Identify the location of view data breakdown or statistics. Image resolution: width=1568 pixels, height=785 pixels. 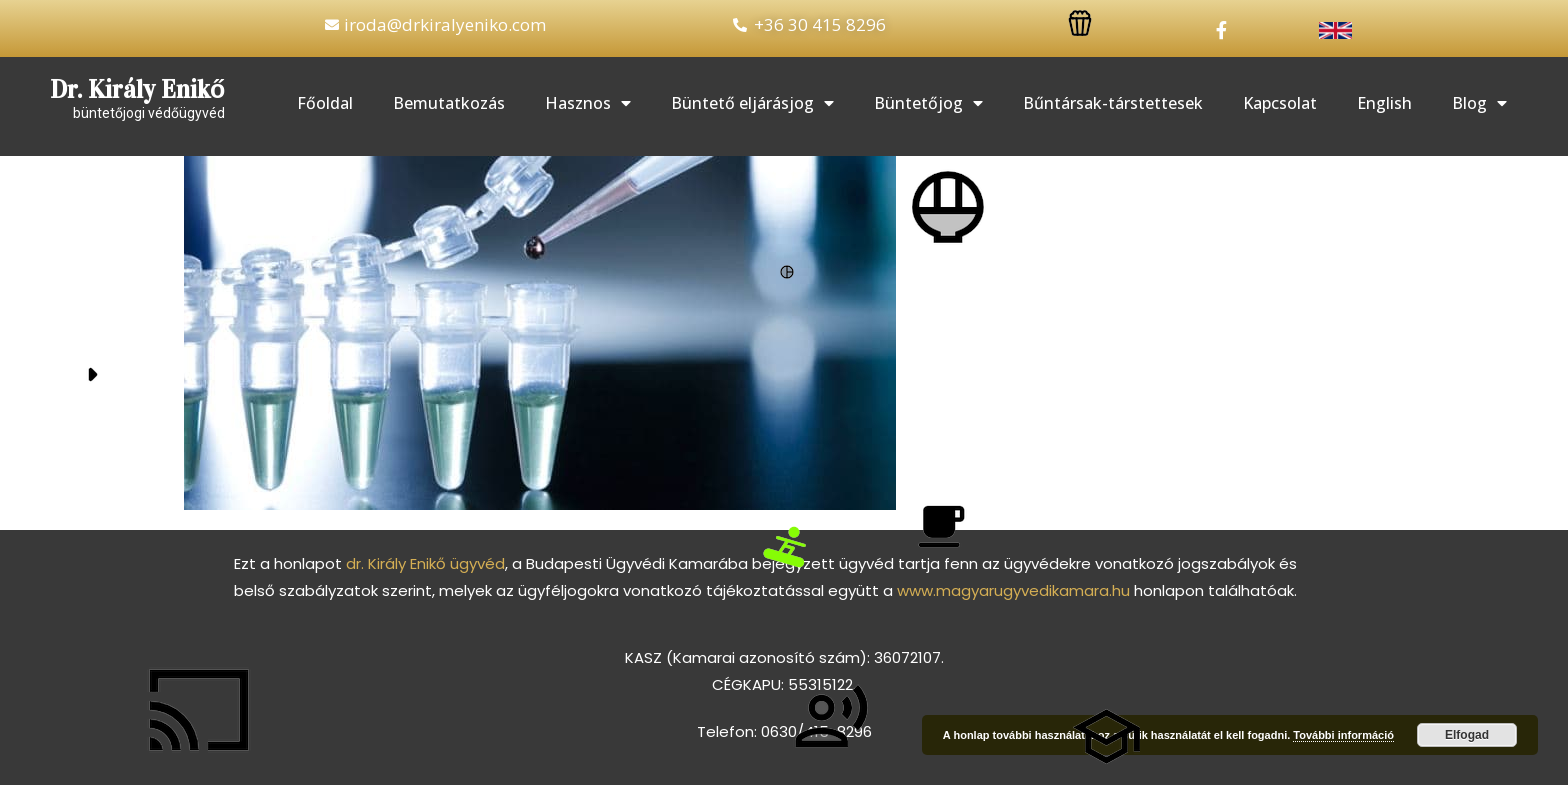
(787, 272).